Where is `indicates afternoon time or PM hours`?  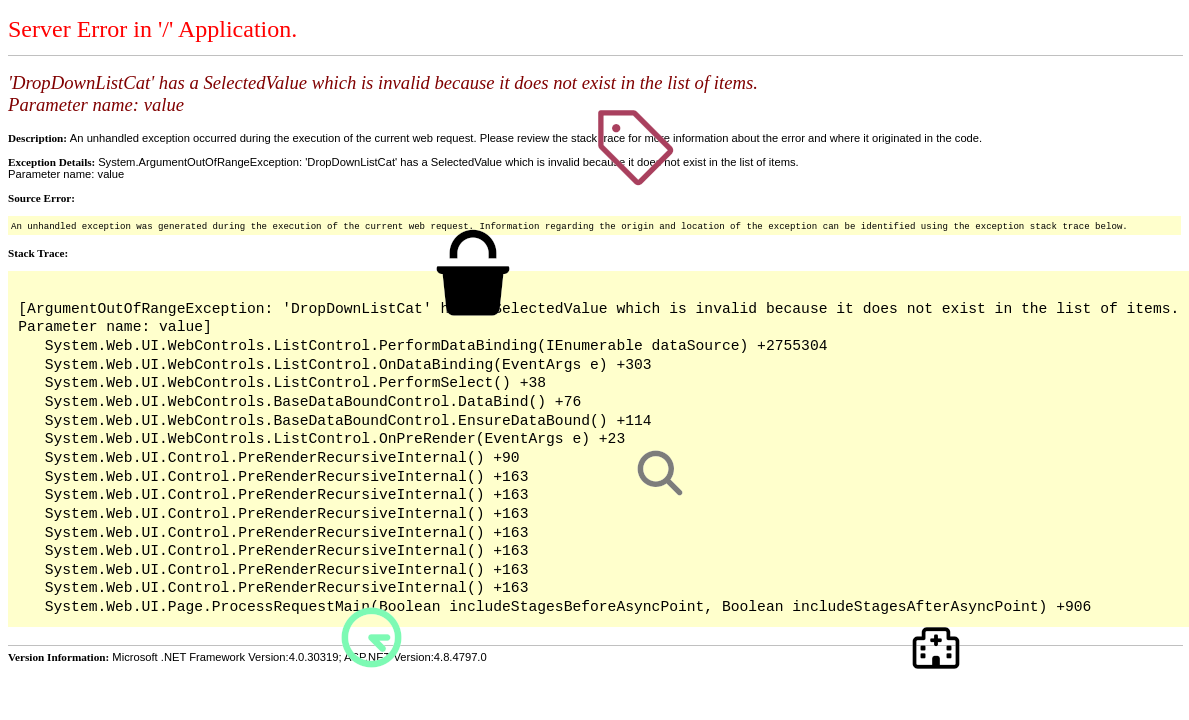
indicates afternoon time or PM hours is located at coordinates (371, 637).